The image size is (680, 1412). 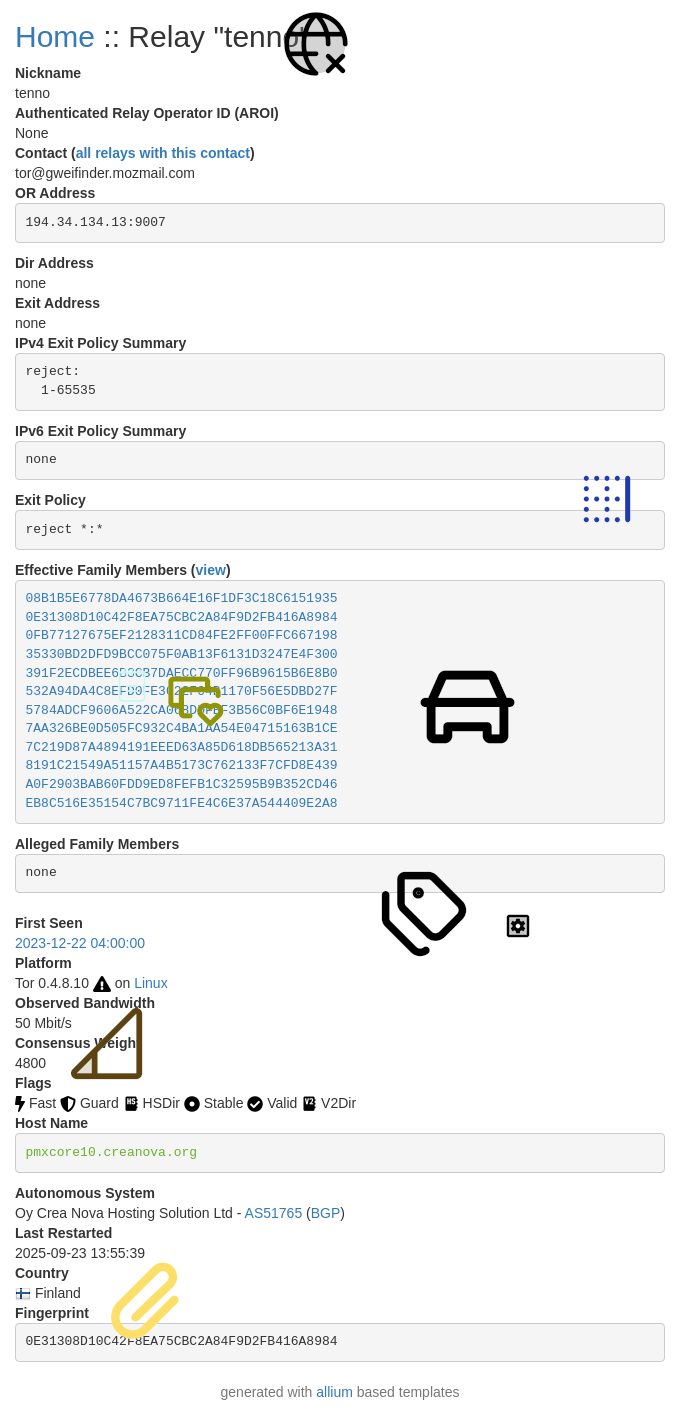 I want to click on manage tags or labels, so click(x=424, y=914).